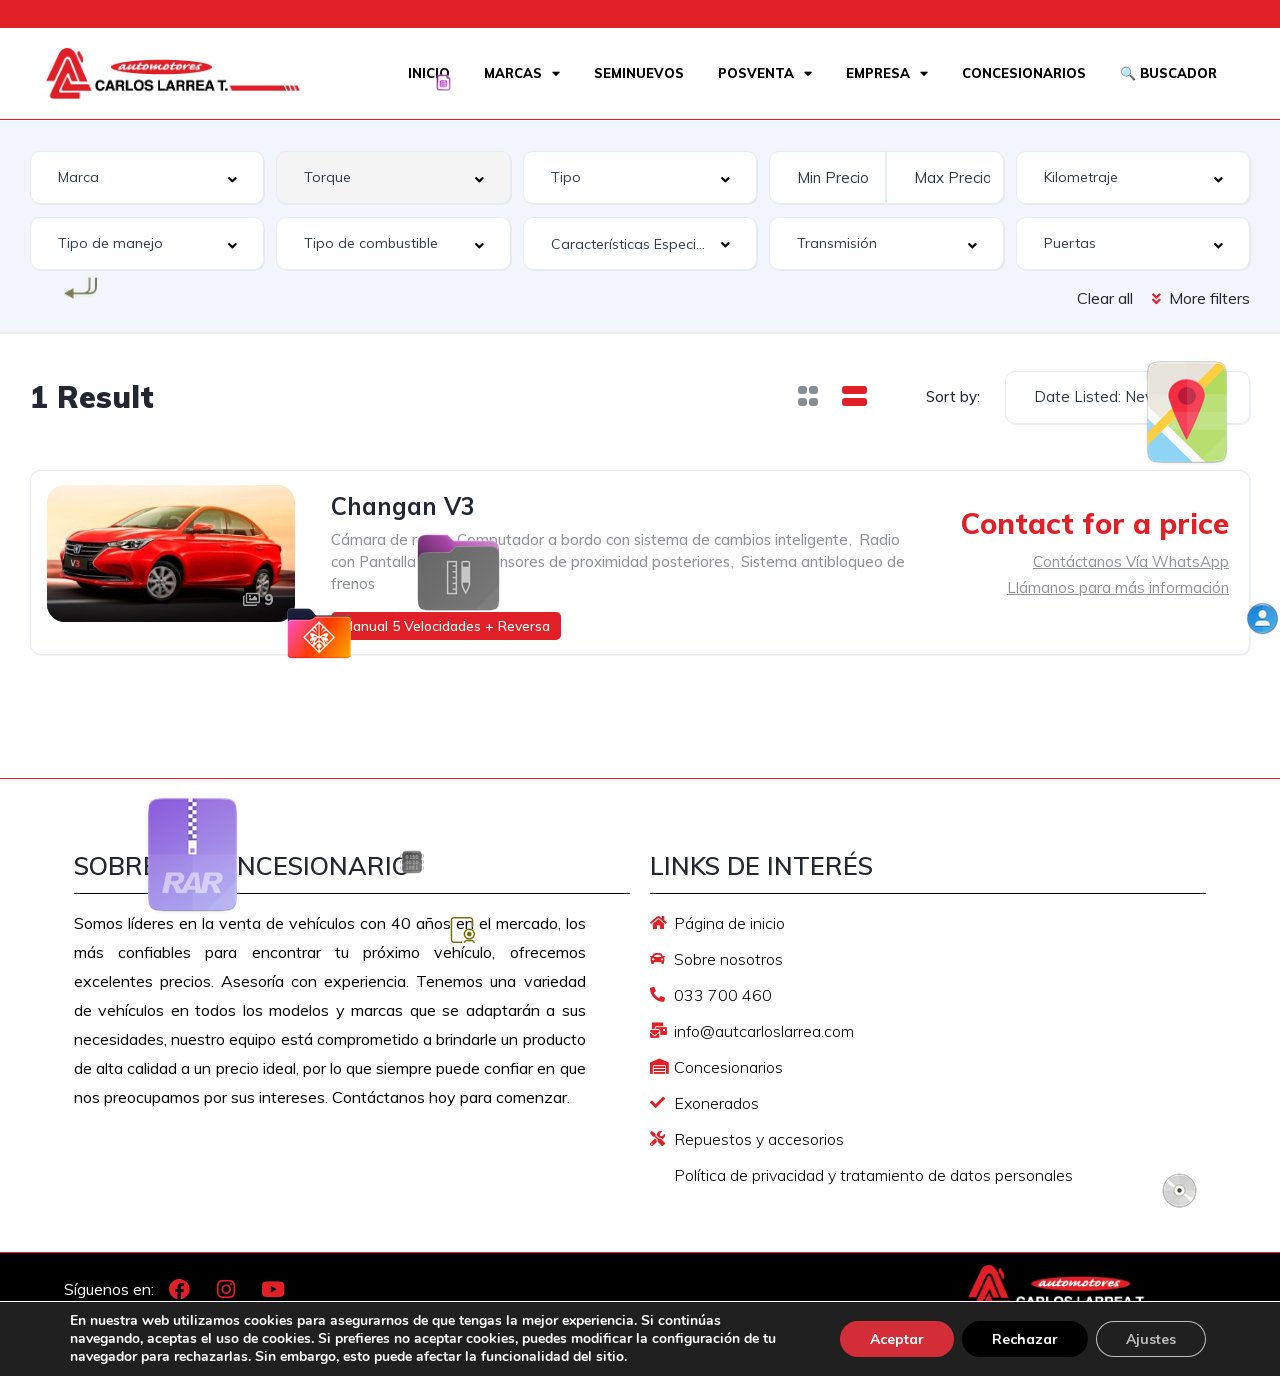 The width and height of the screenshot is (1280, 1376). What do you see at coordinates (1179, 1190) in the screenshot?
I see `unmount or eject a CD/DVD disc` at bounding box center [1179, 1190].